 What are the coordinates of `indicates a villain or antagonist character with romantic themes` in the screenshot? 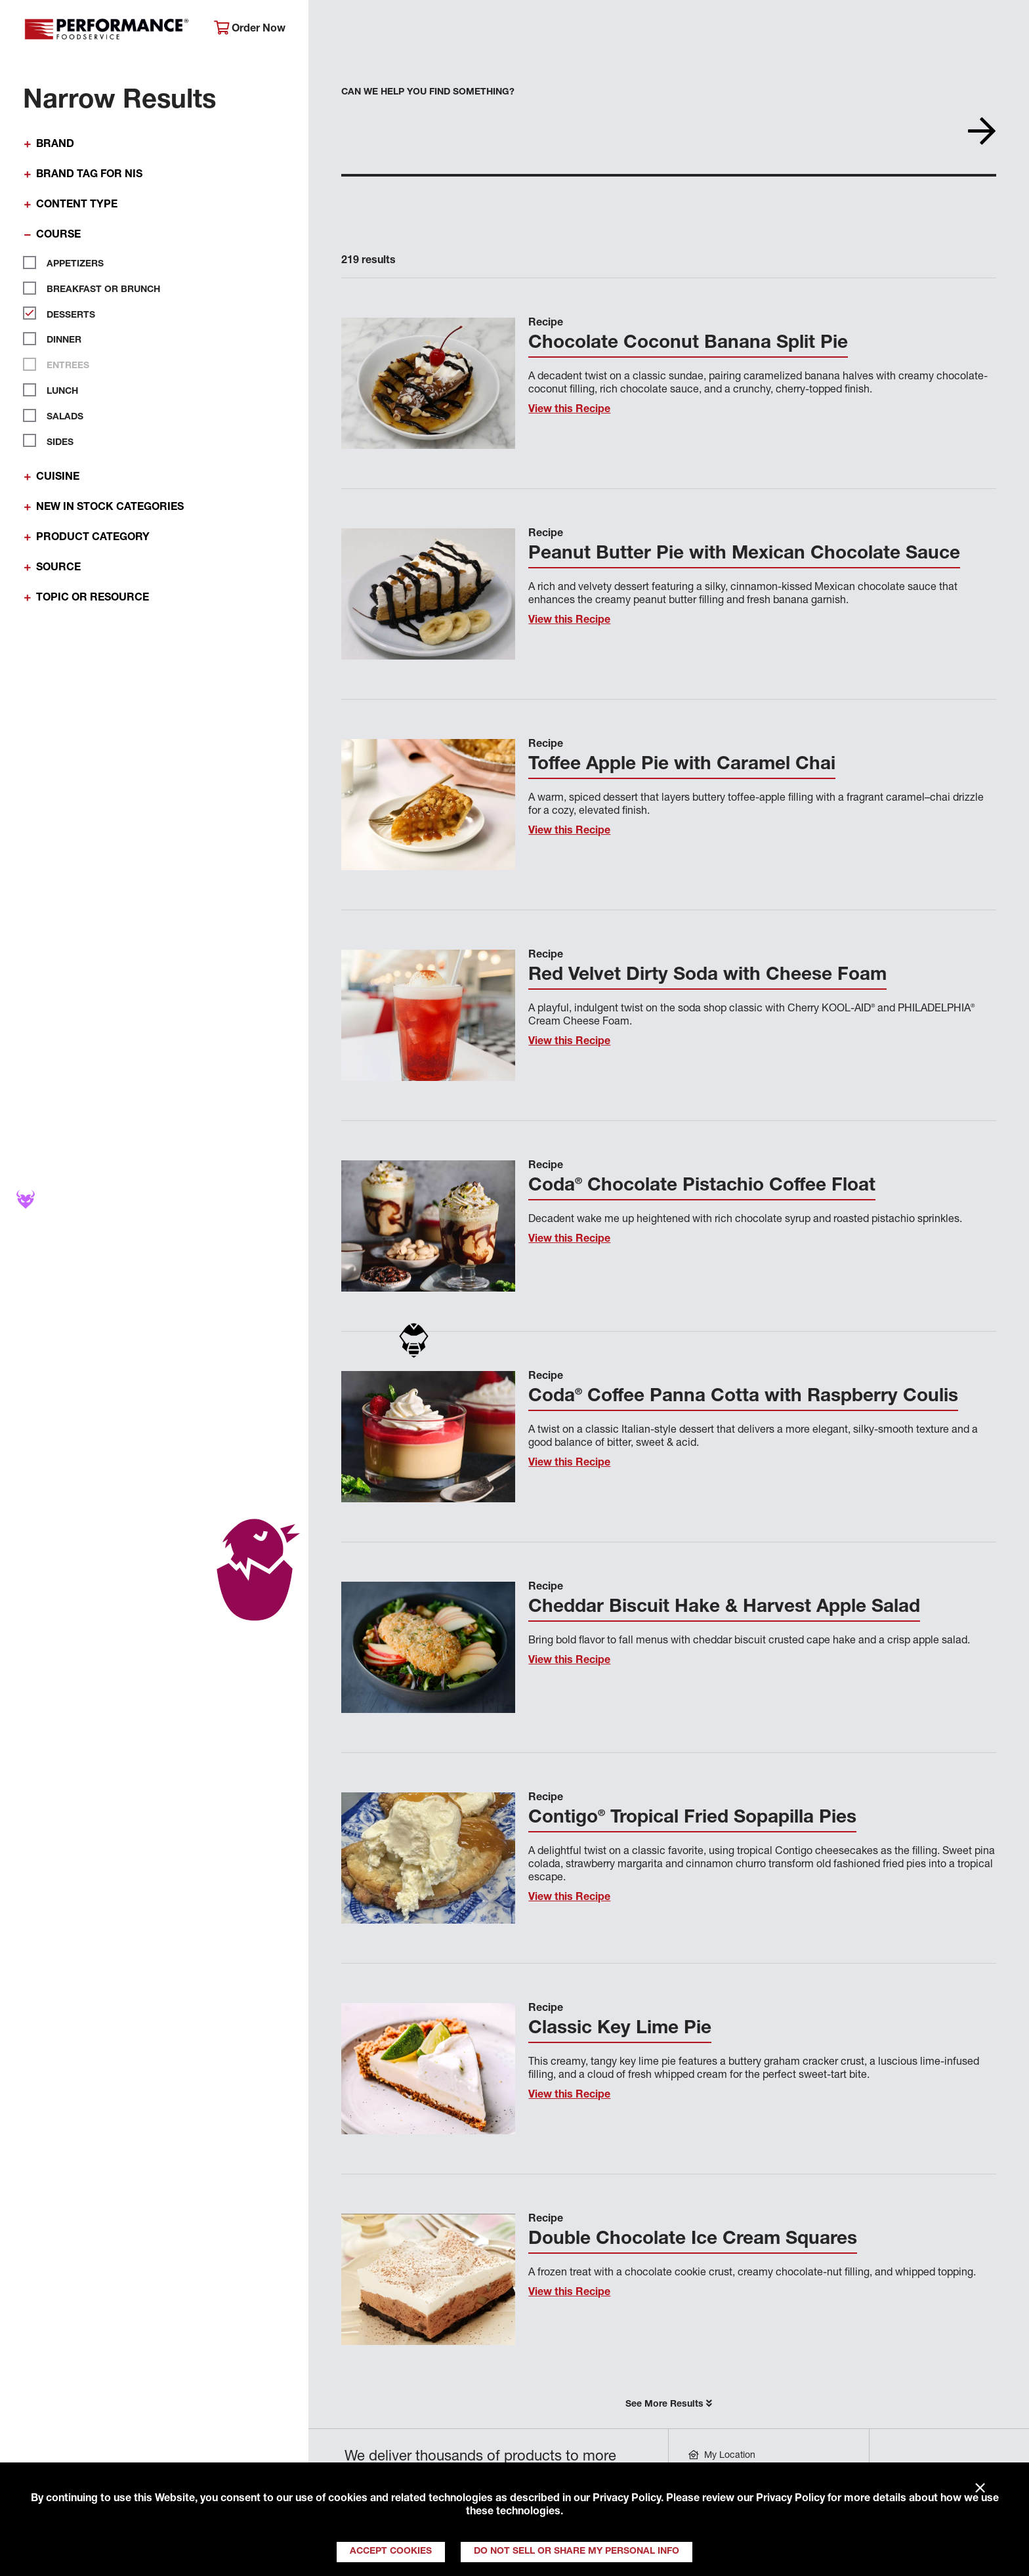 It's located at (26, 1199).